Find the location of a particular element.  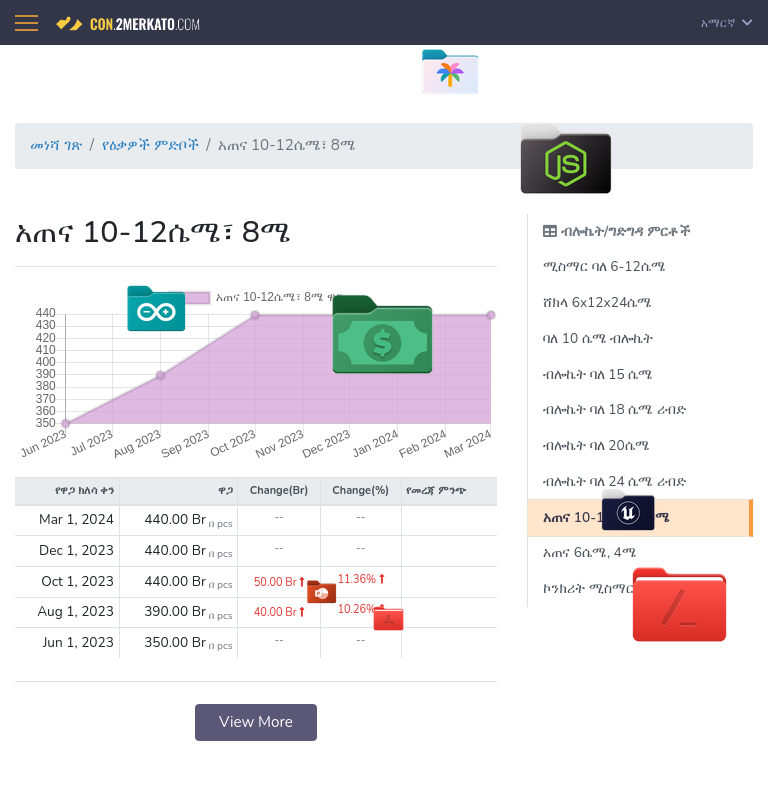

access the root directory folder is located at coordinates (679, 604).